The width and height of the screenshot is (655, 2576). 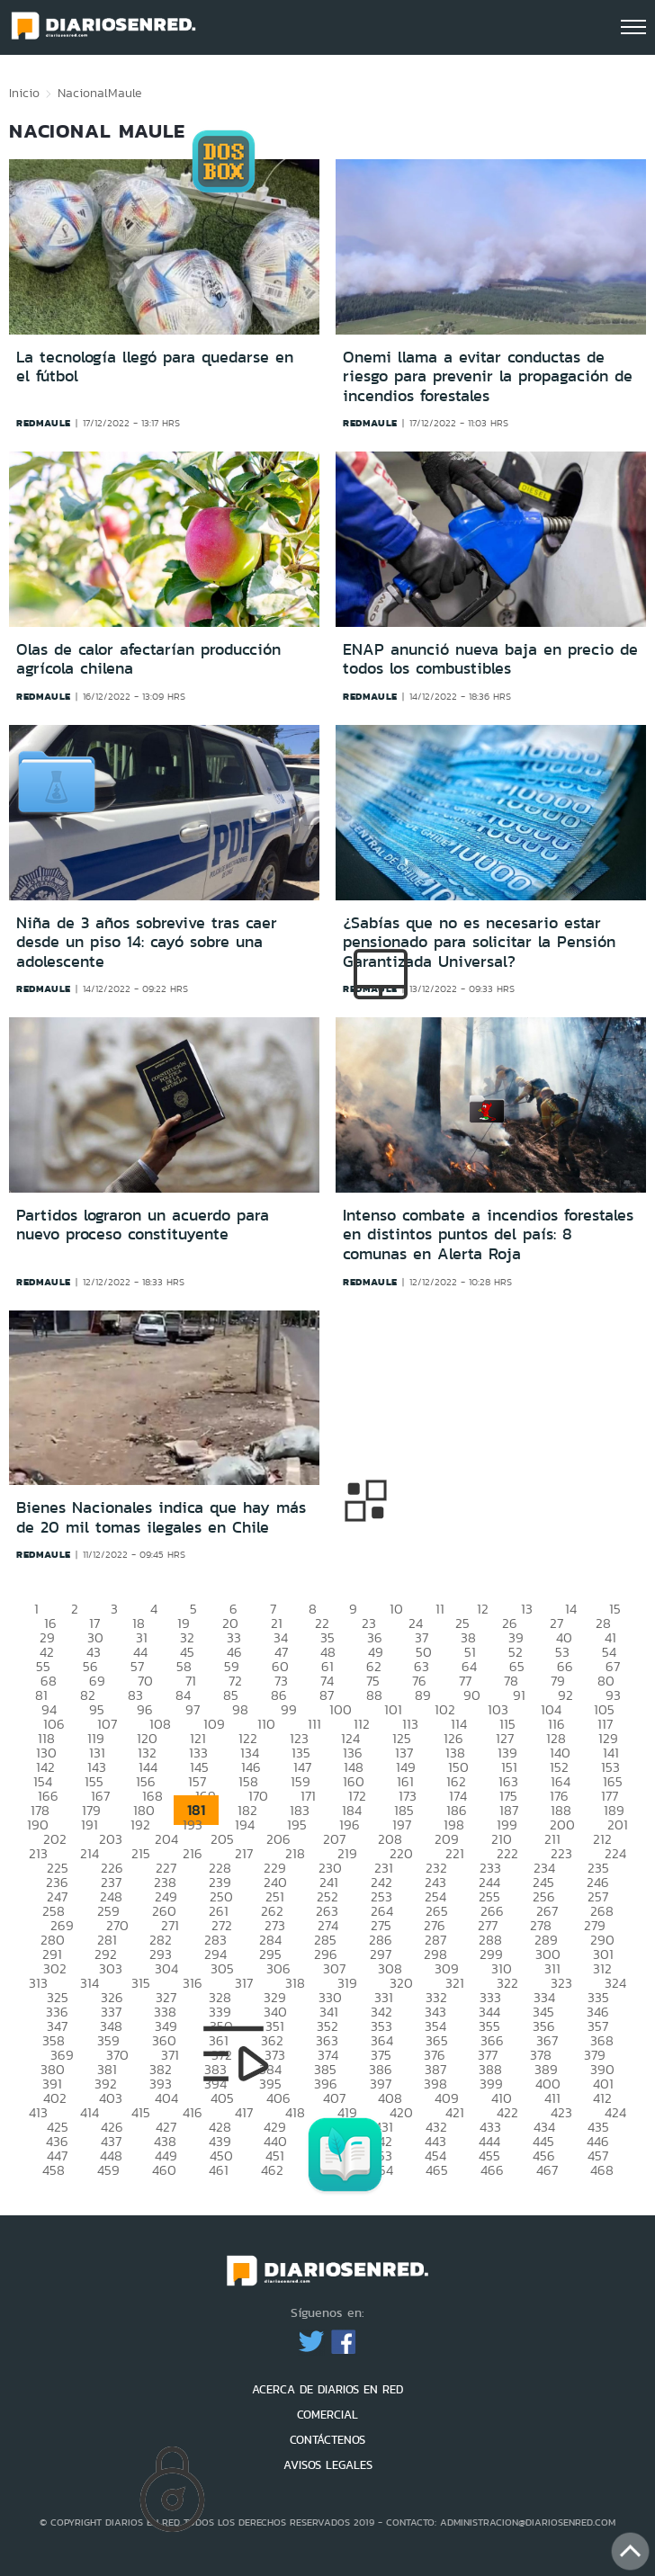 What do you see at coordinates (172, 2489) in the screenshot?
I see `open two-factor authentication app` at bounding box center [172, 2489].